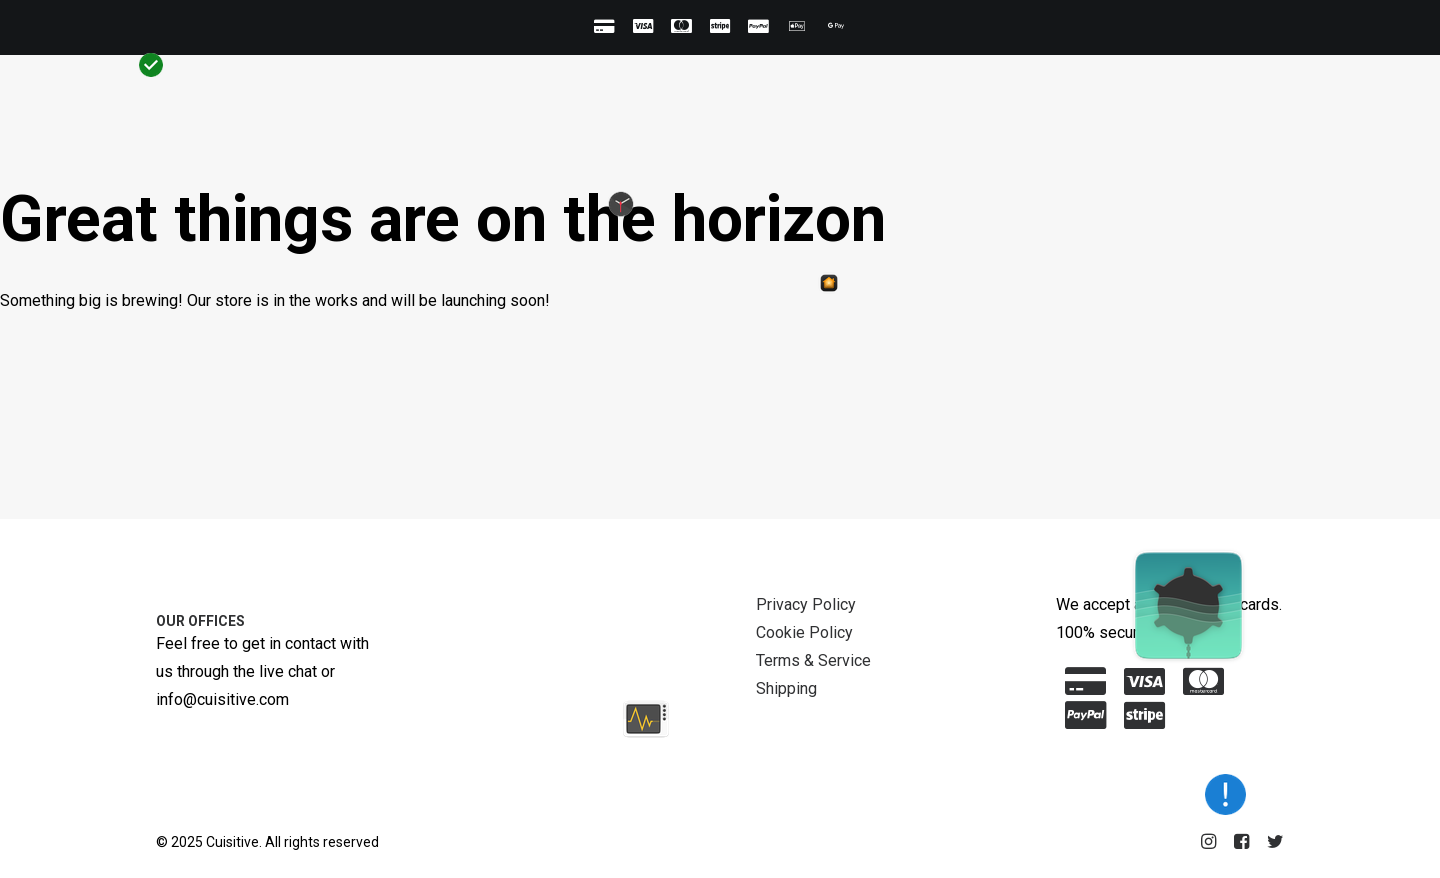 The width and height of the screenshot is (1440, 878). Describe the element at coordinates (151, 65) in the screenshot. I see `confirm or apply changes` at that location.